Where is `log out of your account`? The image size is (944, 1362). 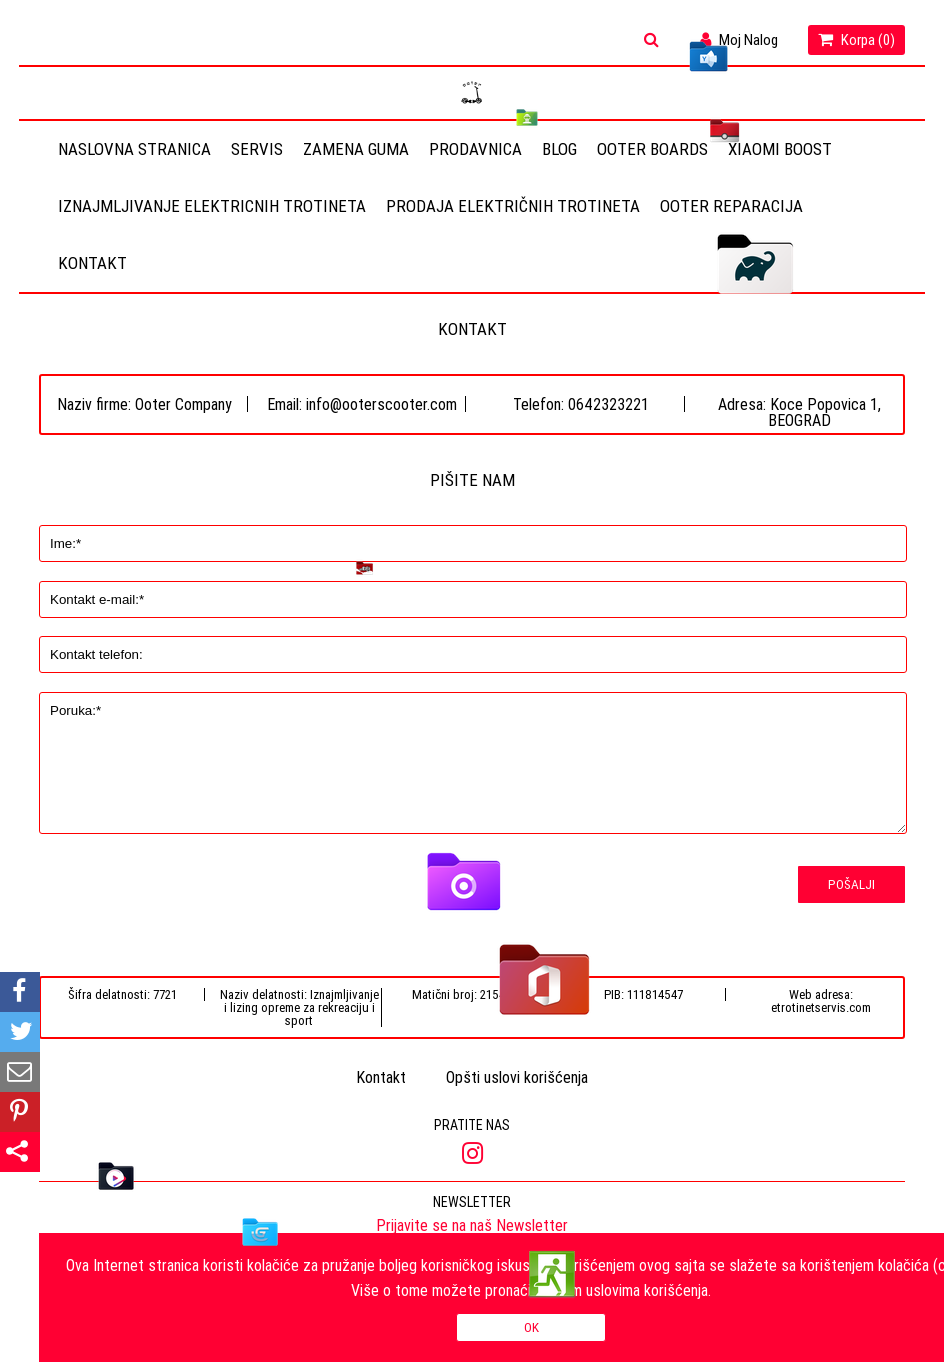
log out of your account is located at coordinates (552, 1275).